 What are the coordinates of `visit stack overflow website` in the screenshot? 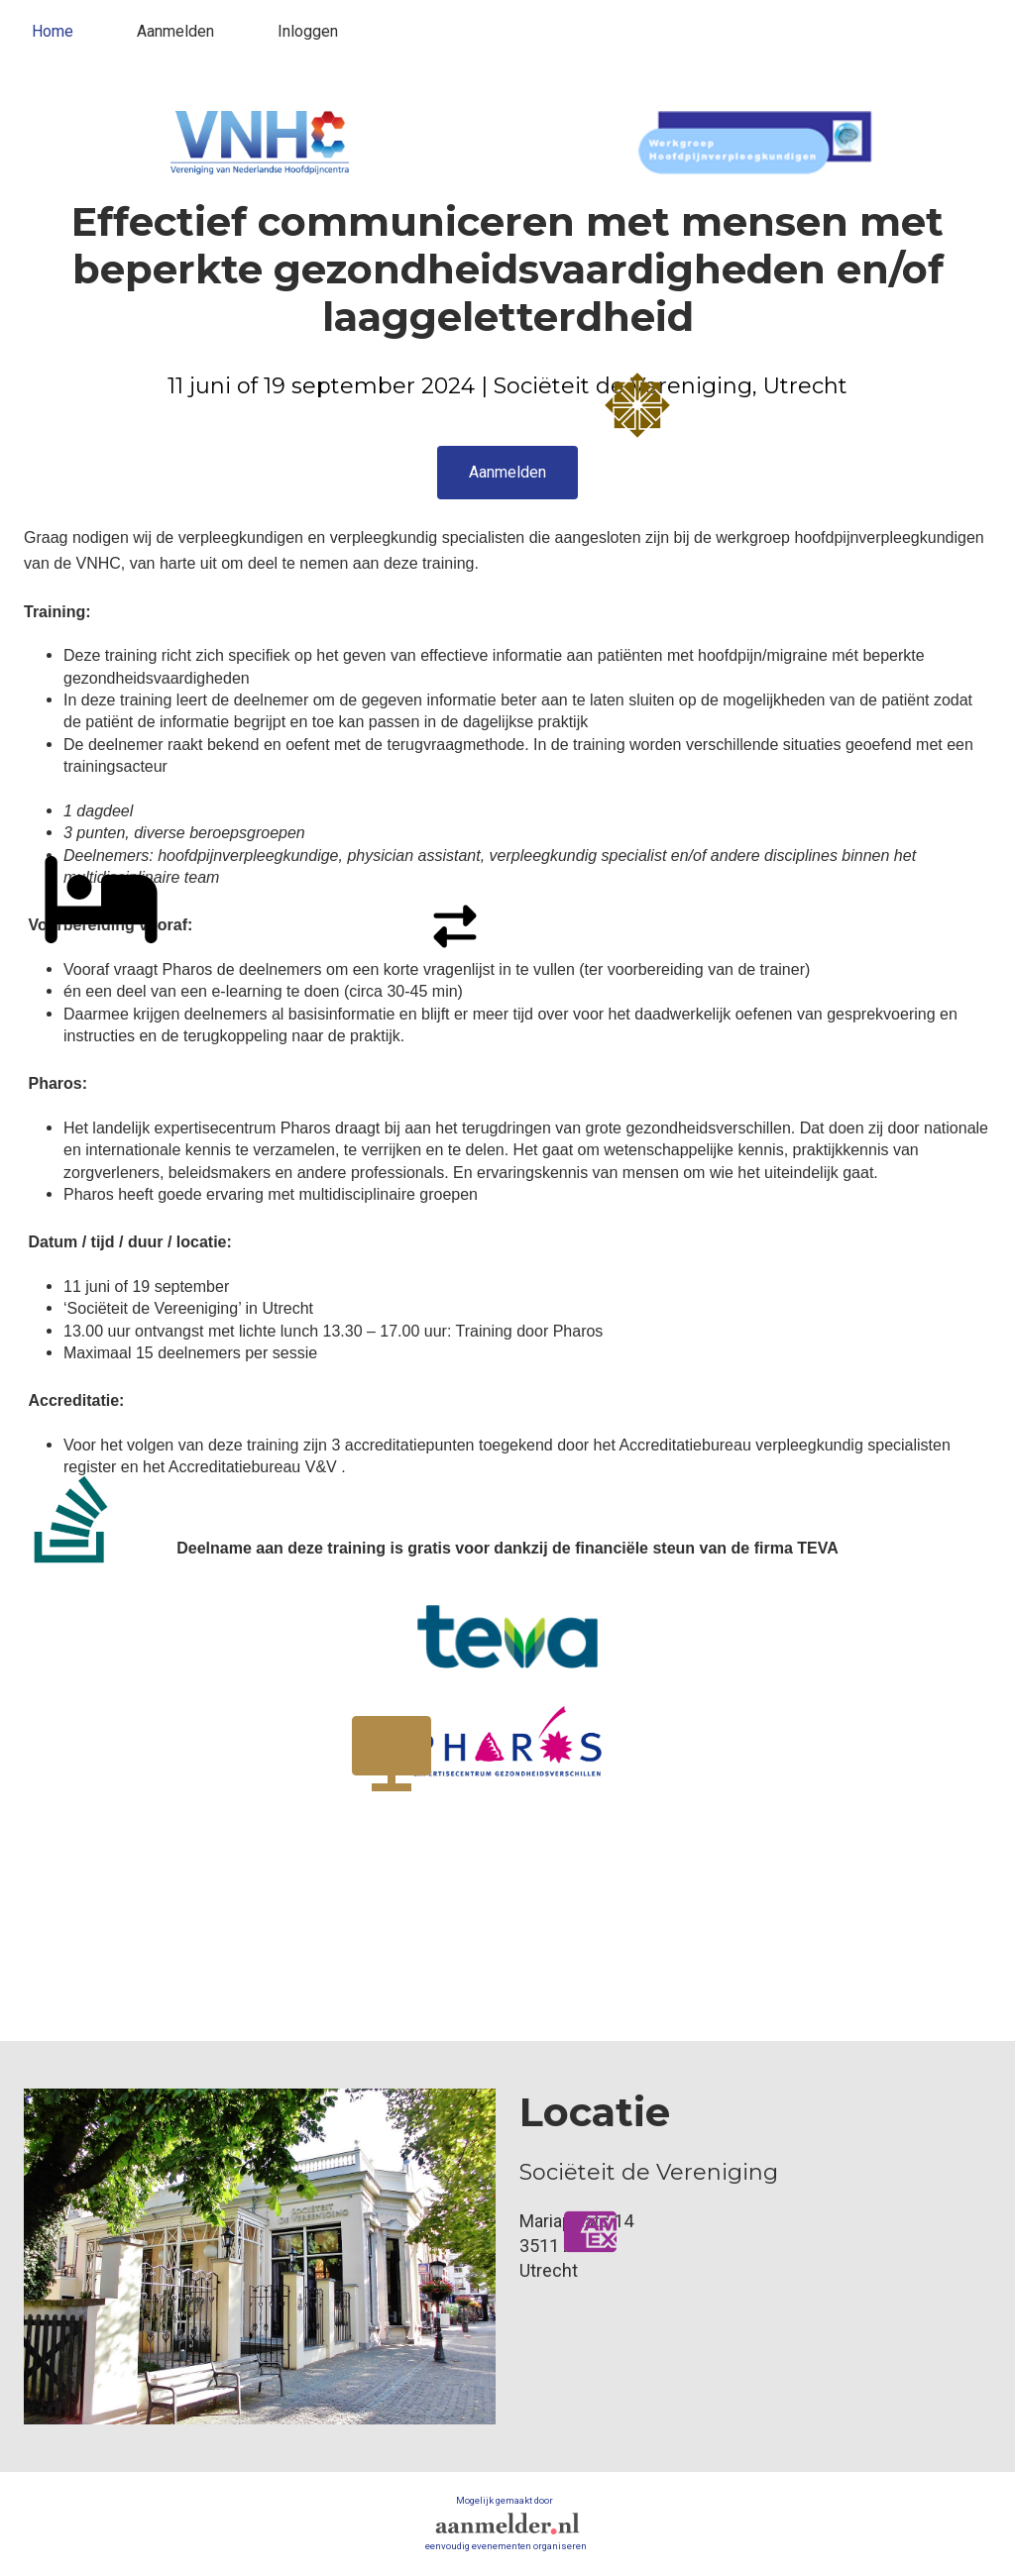 It's located at (70, 1519).